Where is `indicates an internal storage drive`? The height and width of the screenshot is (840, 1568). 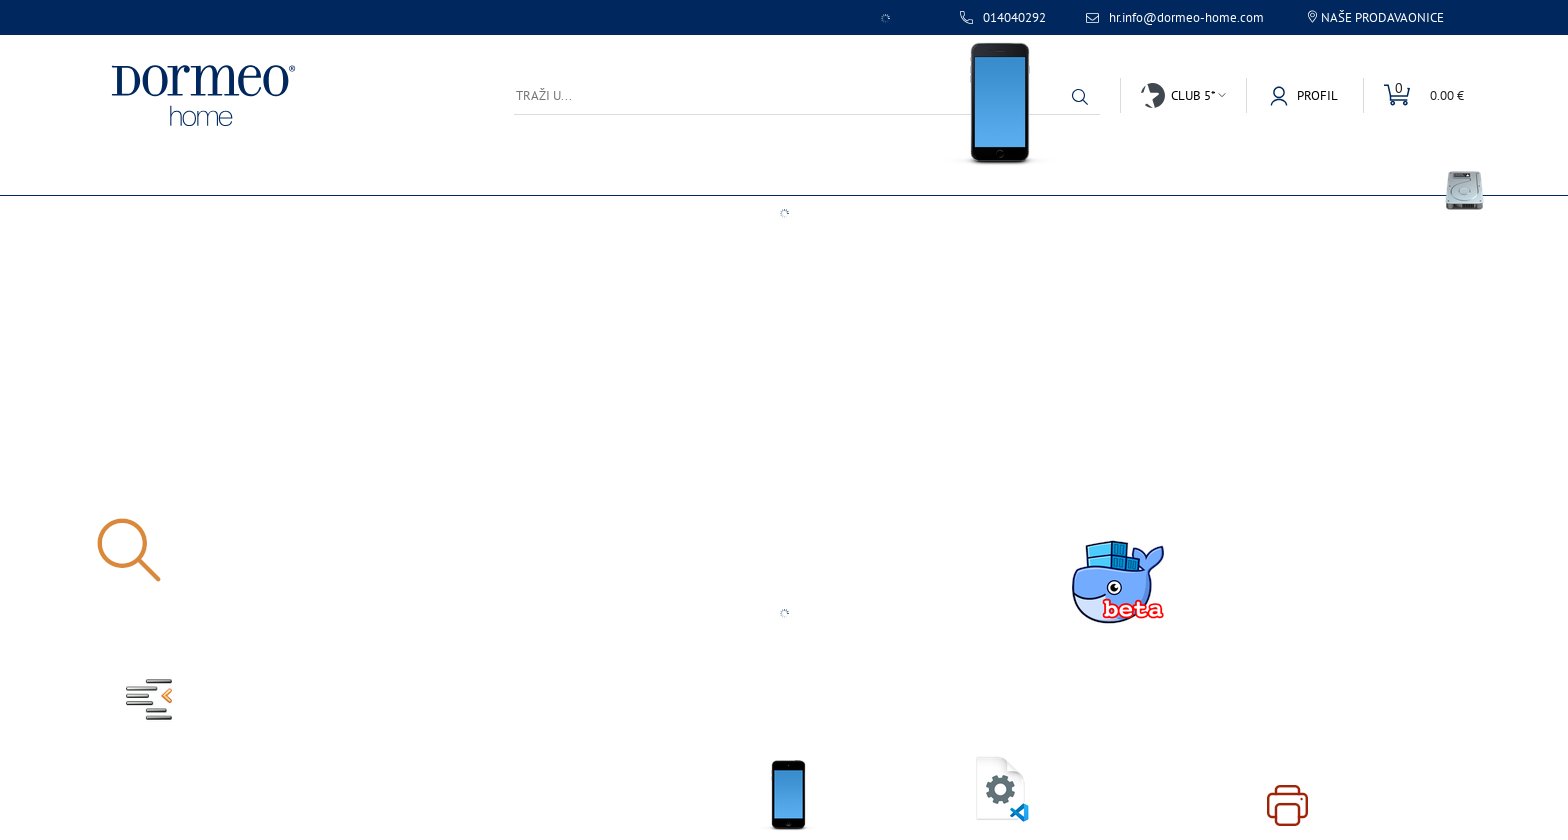
indicates an internal storage drive is located at coordinates (1464, 191).